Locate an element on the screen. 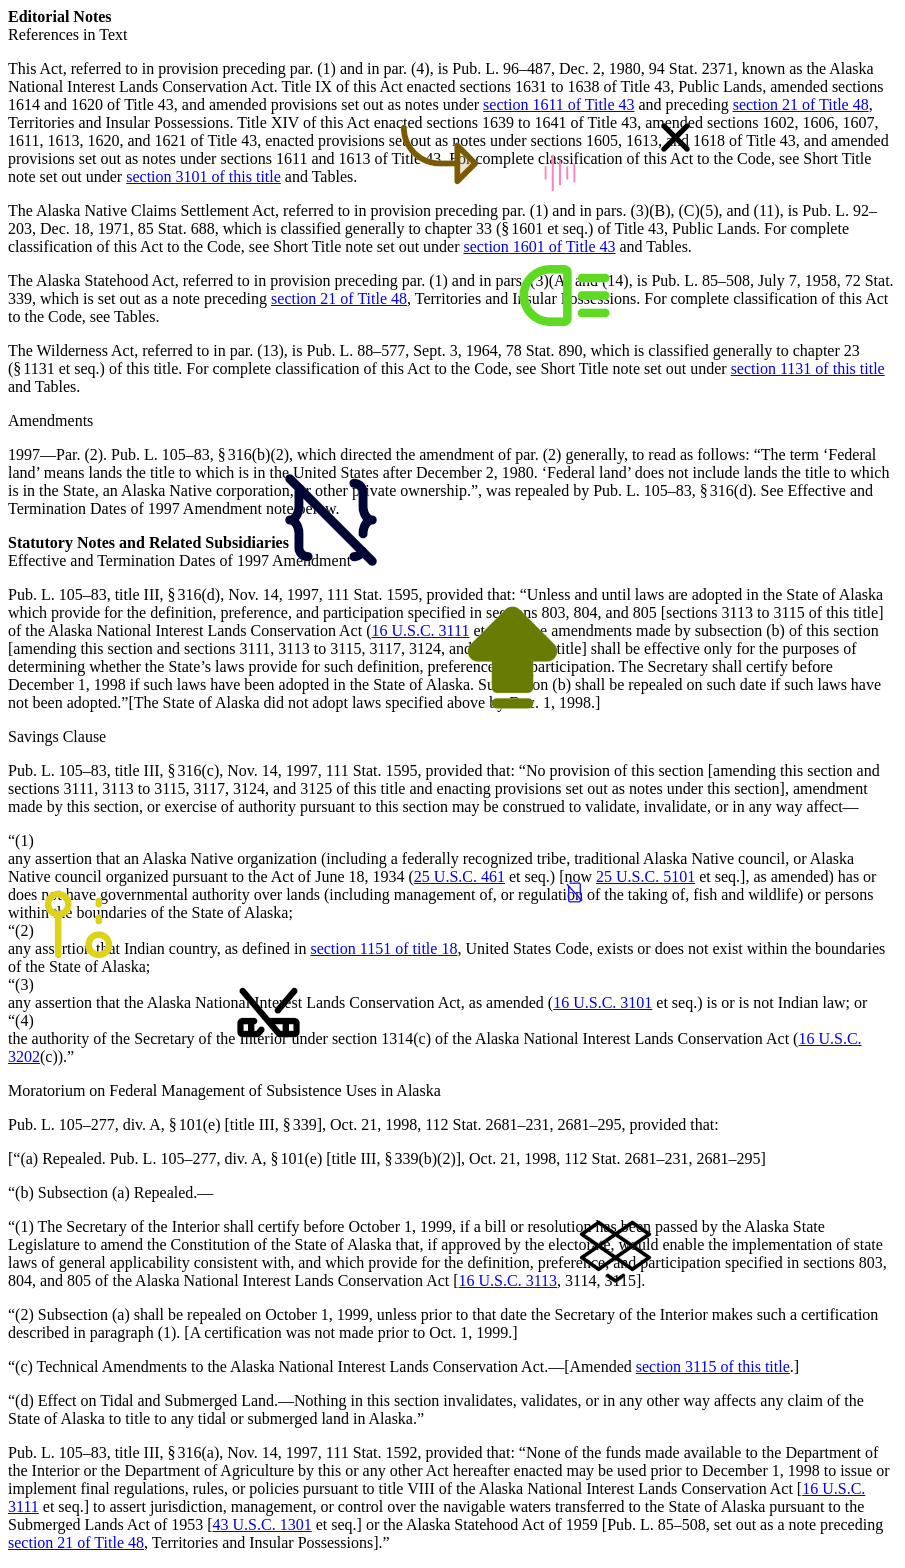 The height and width of the screenshot is (1568, 905). indicates a draft pull request awaiting completion is located at coordinates (78, 924).